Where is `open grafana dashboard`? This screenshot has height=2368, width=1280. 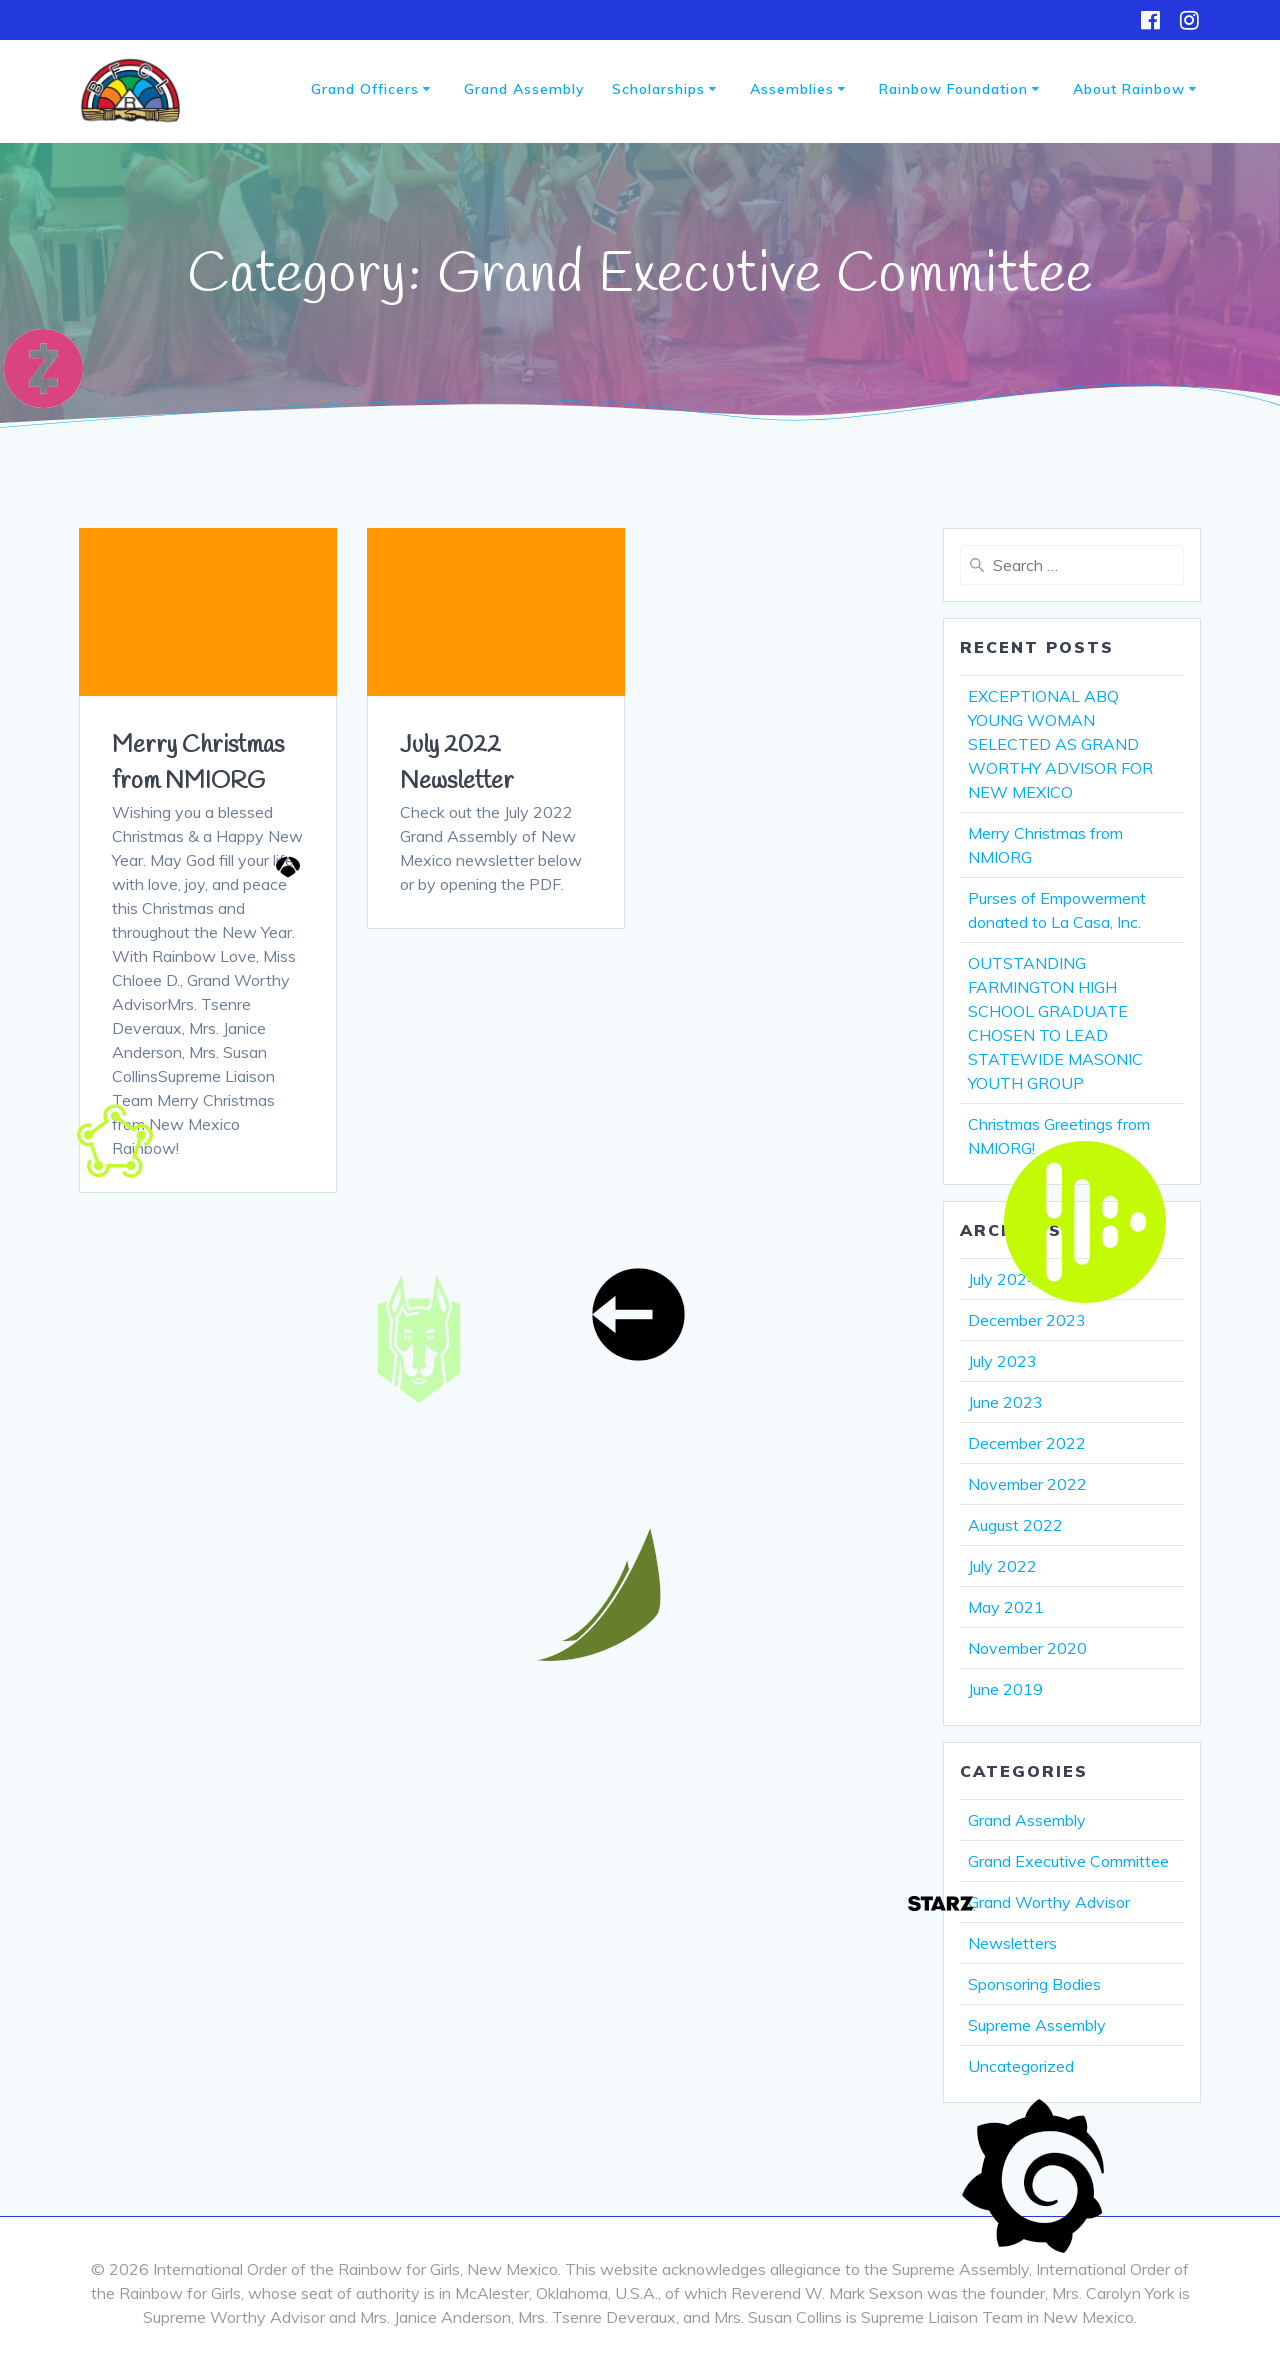
open grafana dashboard is located at coordinates (1033, 2176).